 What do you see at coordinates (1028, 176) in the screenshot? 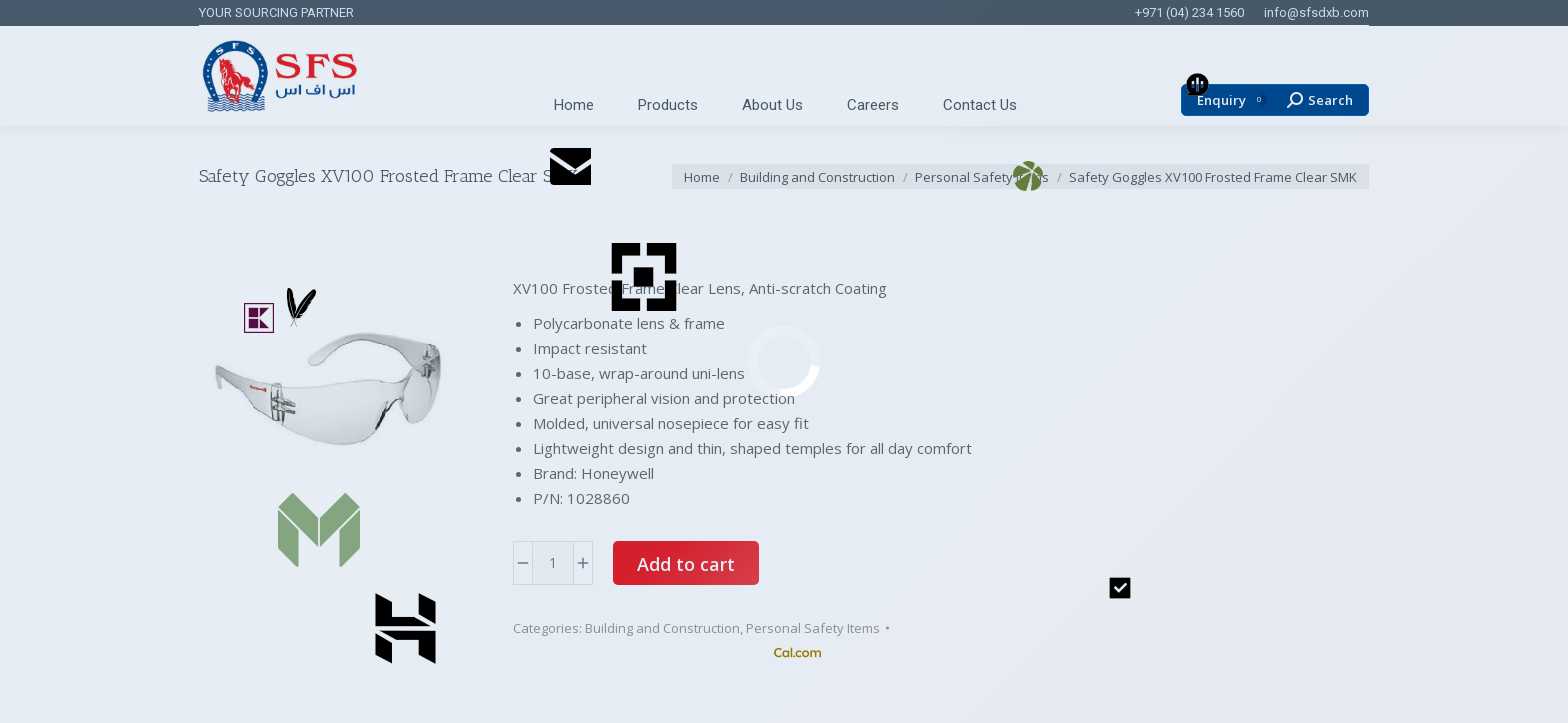
I see `cloud native buildpacks logo` at bounding box center [1028, 176].